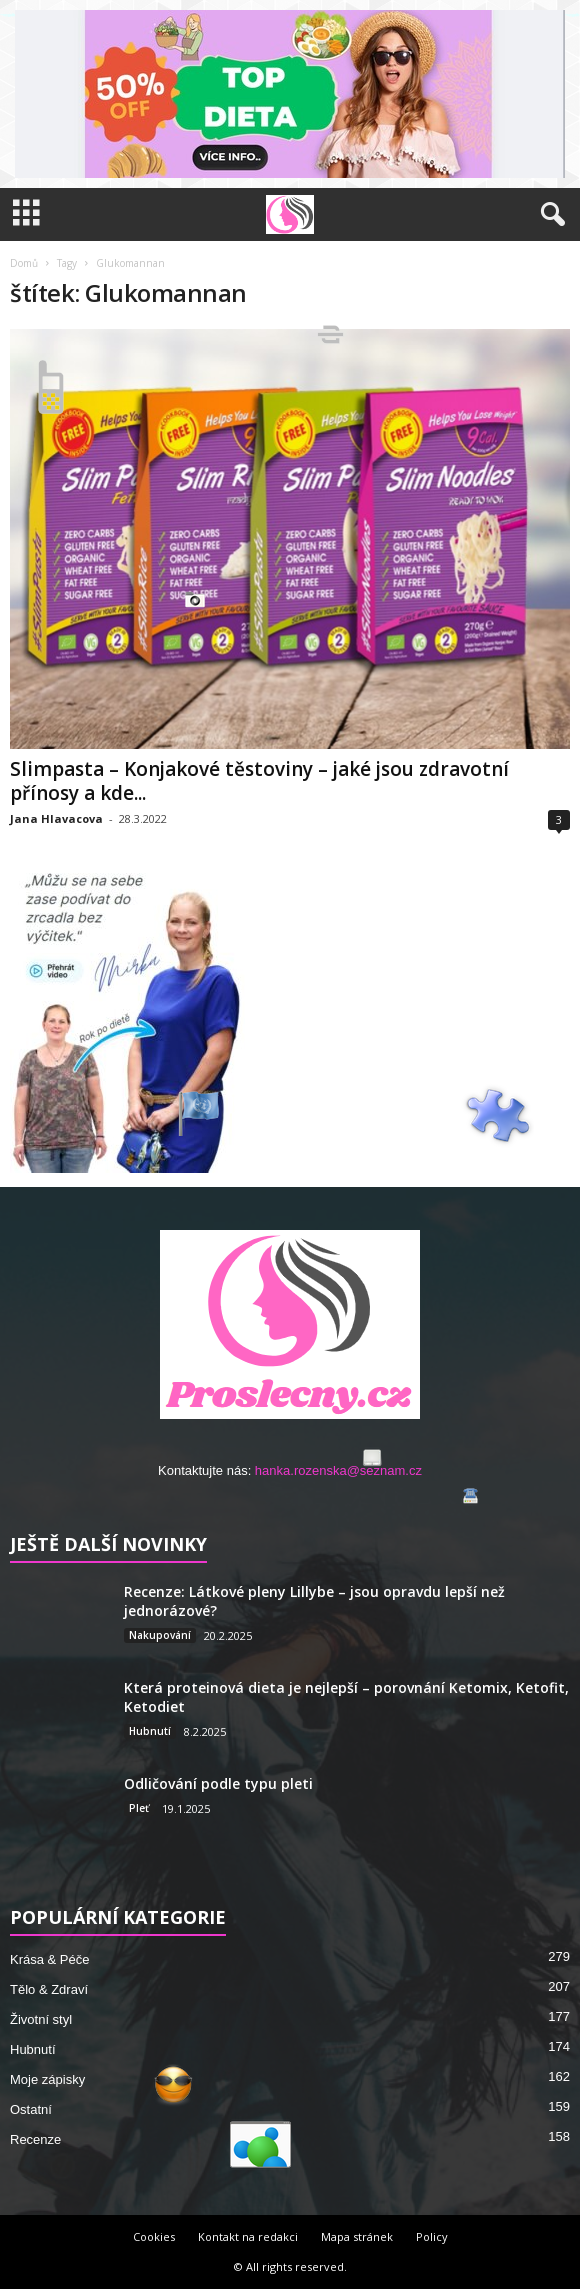 The image size is (580, 2289). Describe the element at coordinates (51, 389) in the screenshot. I see `make a phone call` at that location.